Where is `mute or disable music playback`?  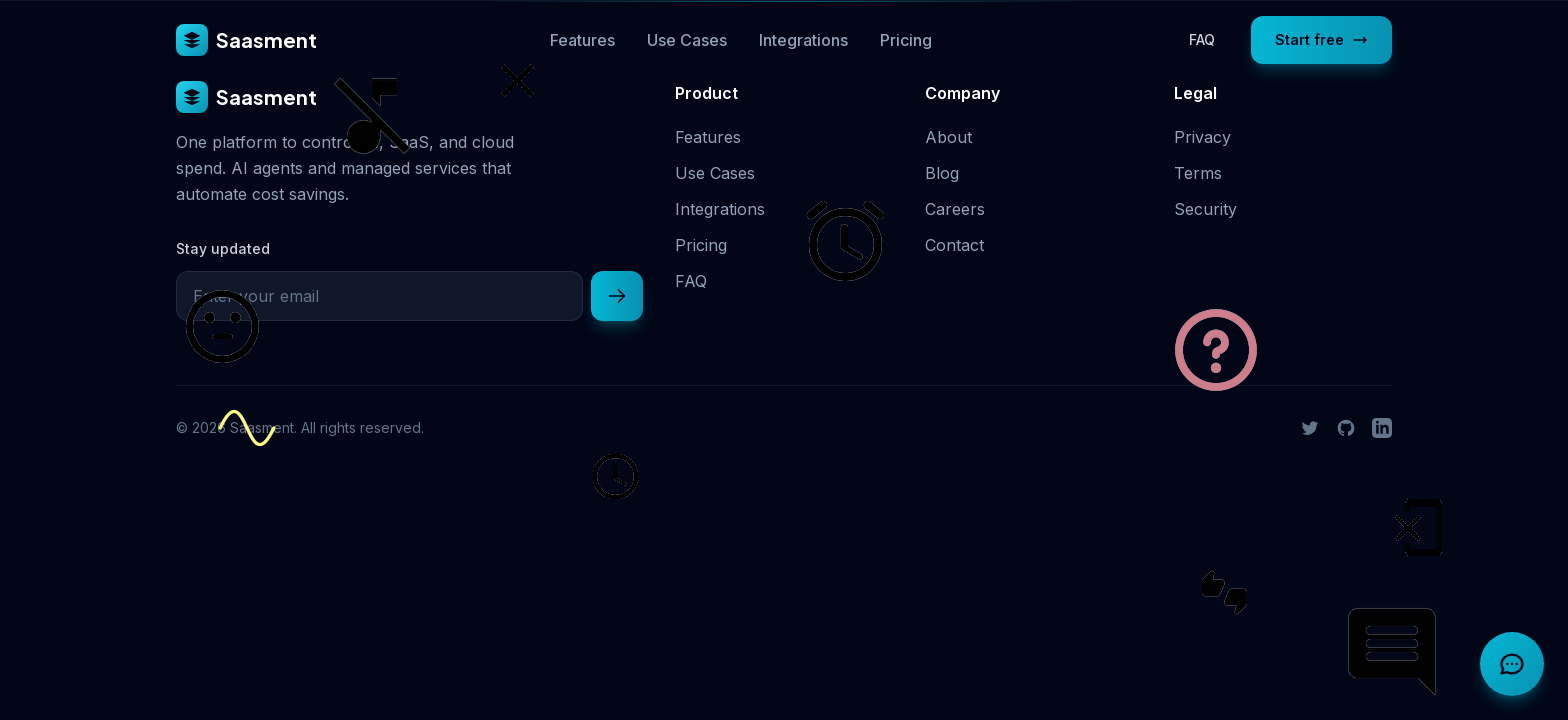 mute or disable music playback is located at coordinates (372, 116).